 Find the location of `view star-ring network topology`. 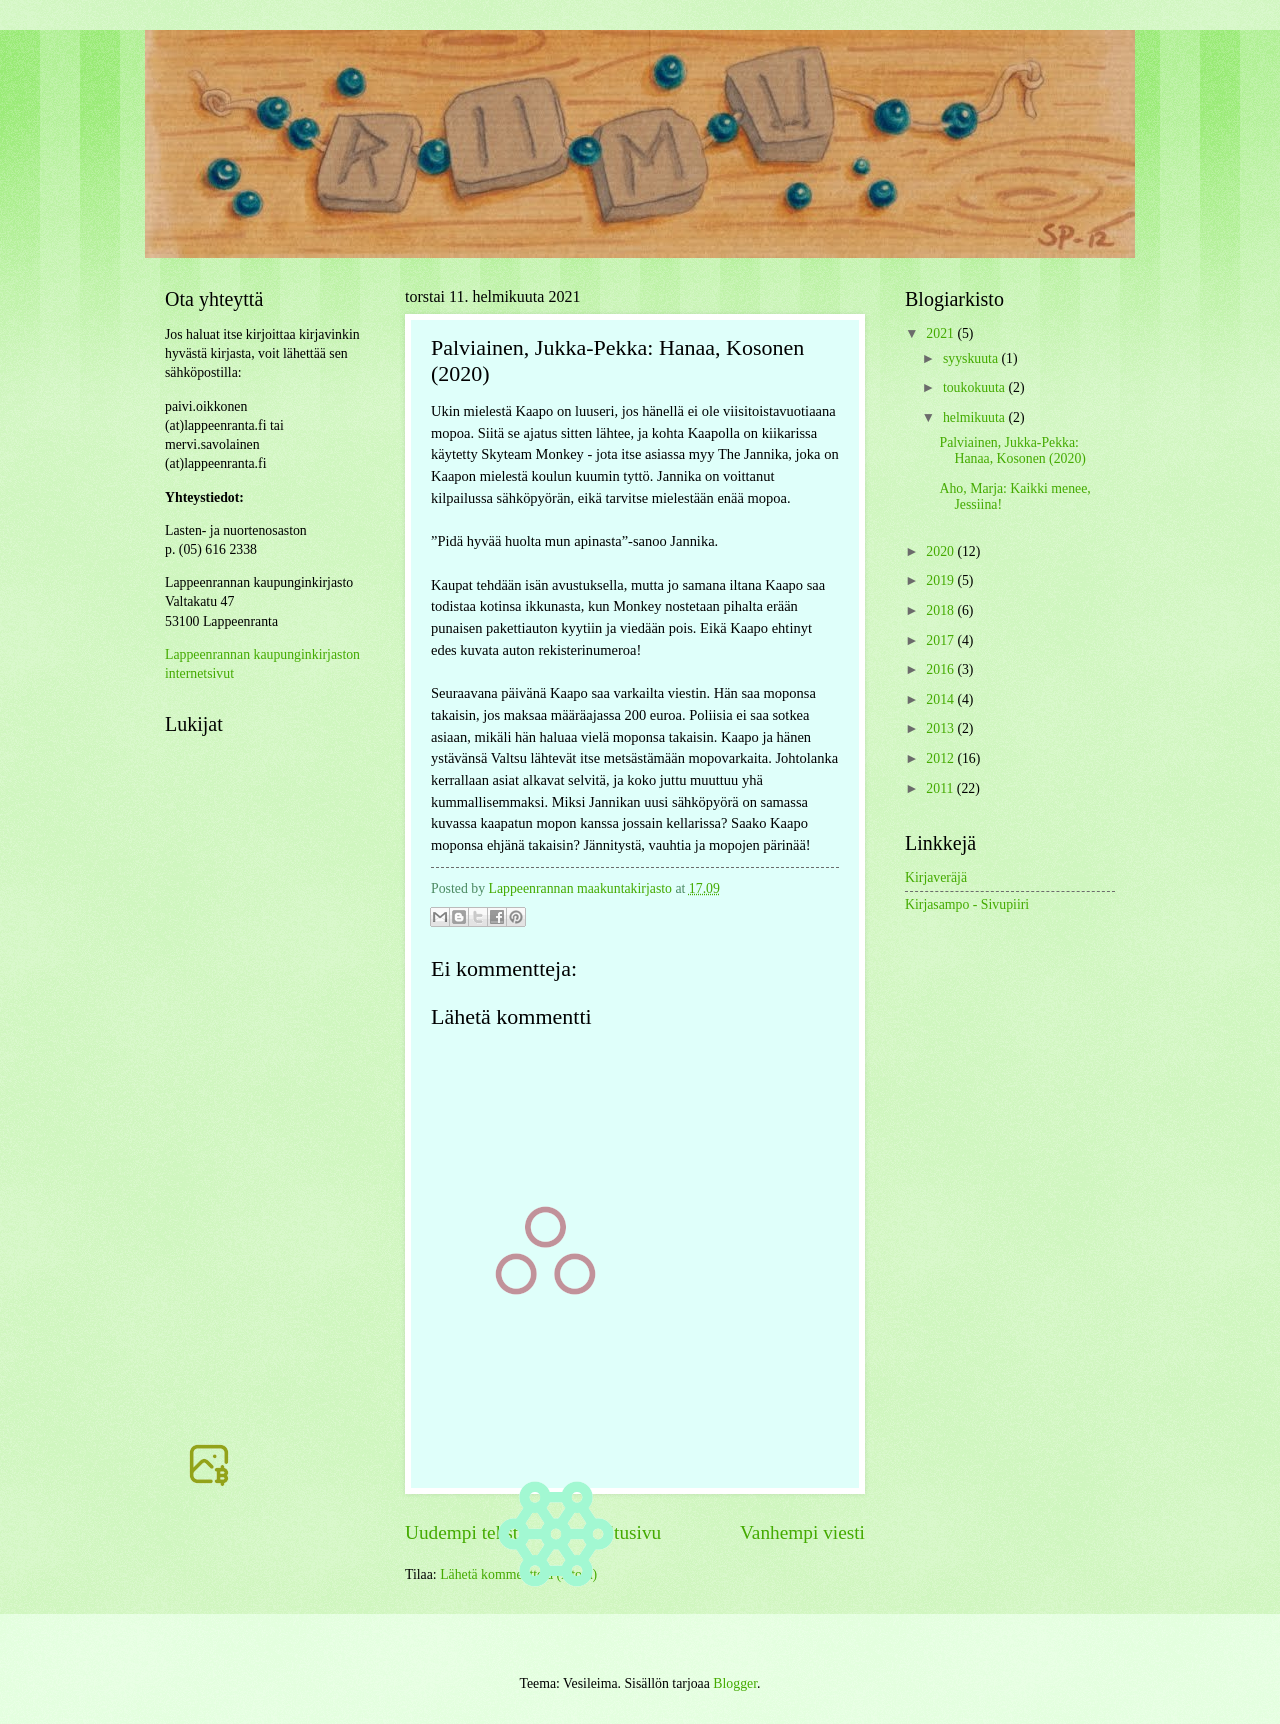

view star-ring network topology is located at coordinates (556, 1534).